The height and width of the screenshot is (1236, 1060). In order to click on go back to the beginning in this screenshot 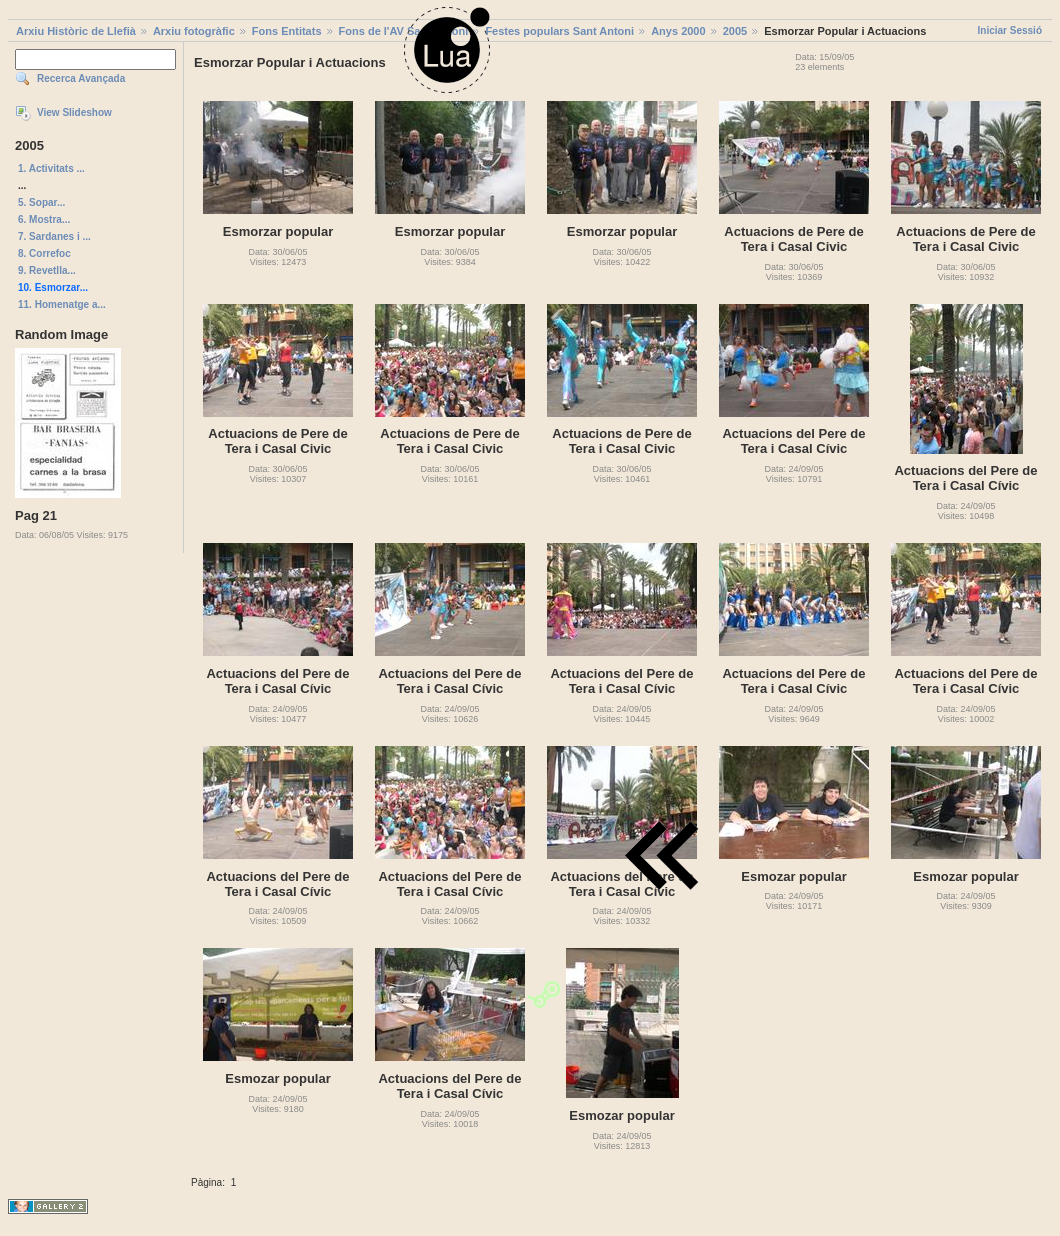, I will do `click(664, 855)`.